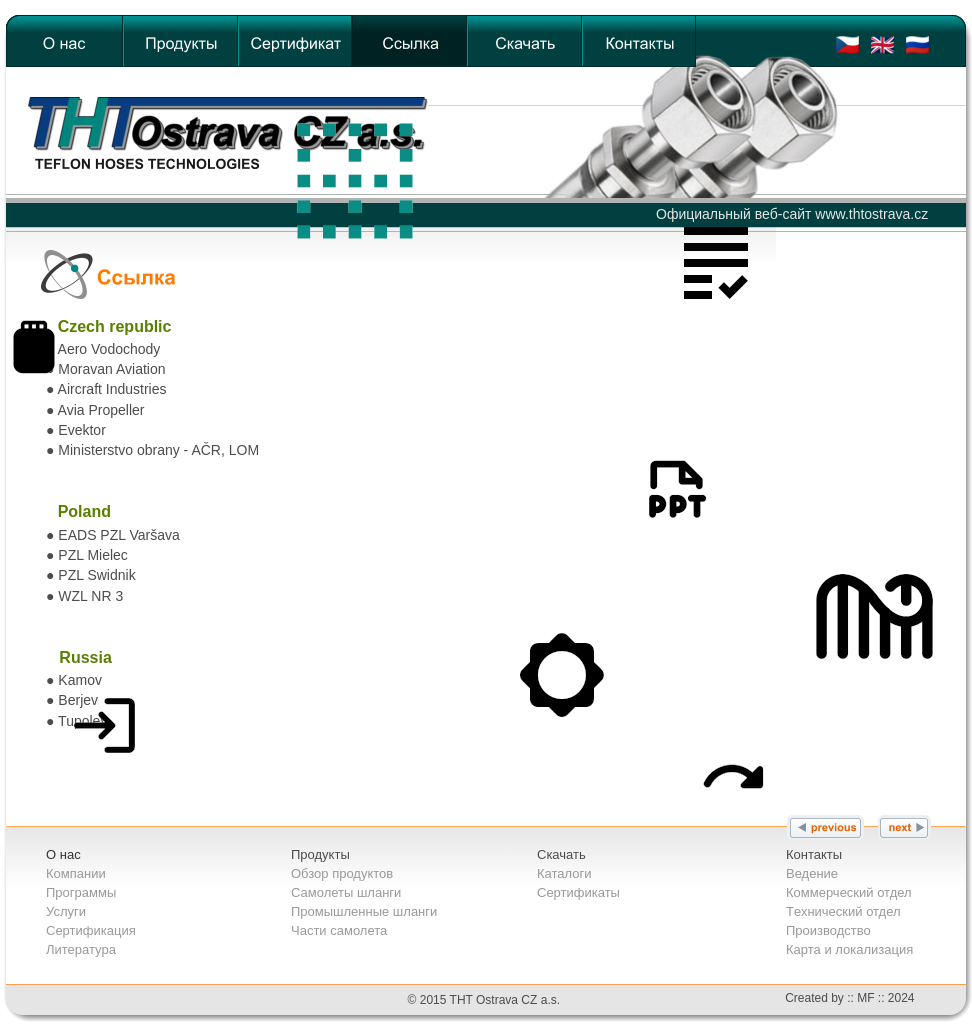 This screenshot has width=972, height=1028. What do you see at coordinates (562, 675) in the screenshot?
I see `reduce screen brightness` at bounding box center [562, 675].